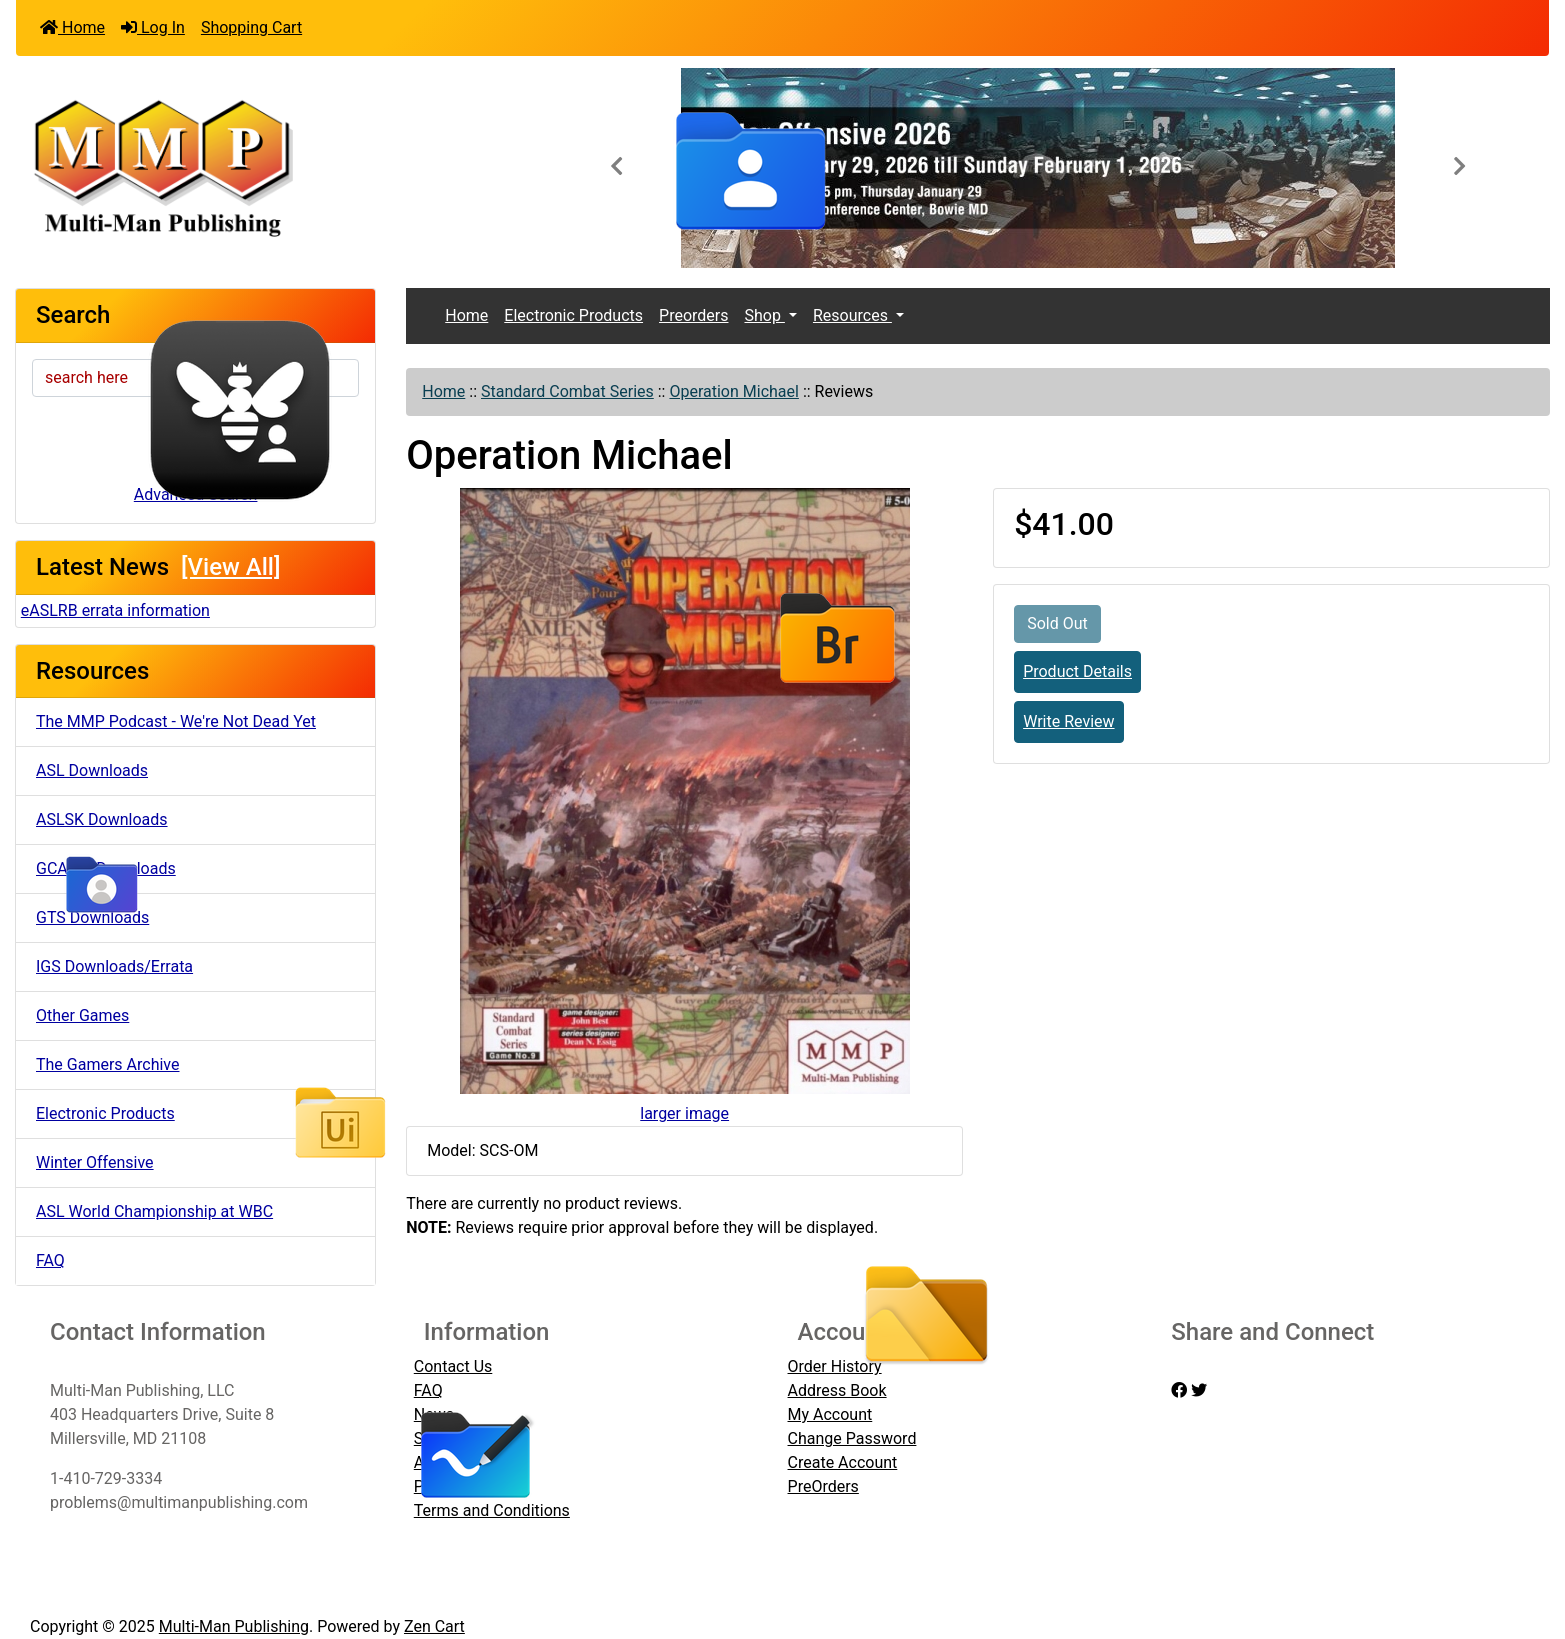 The image size is (1565, 1639). Describe the element at coordinates (926, 1317) in the screenshot. I see `open files folder` at that location.